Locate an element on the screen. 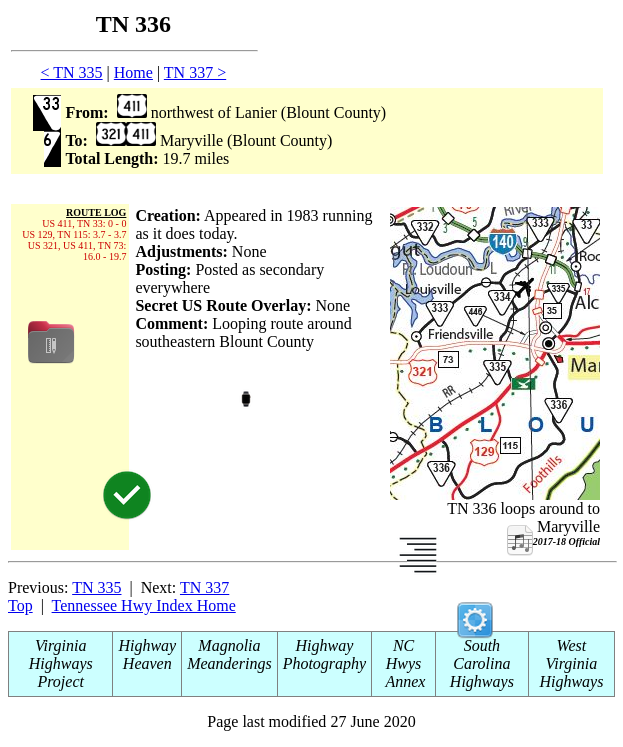 The image size is (623, 747). manage your paired Apple Watch SE is located at coordinates (246, 399).